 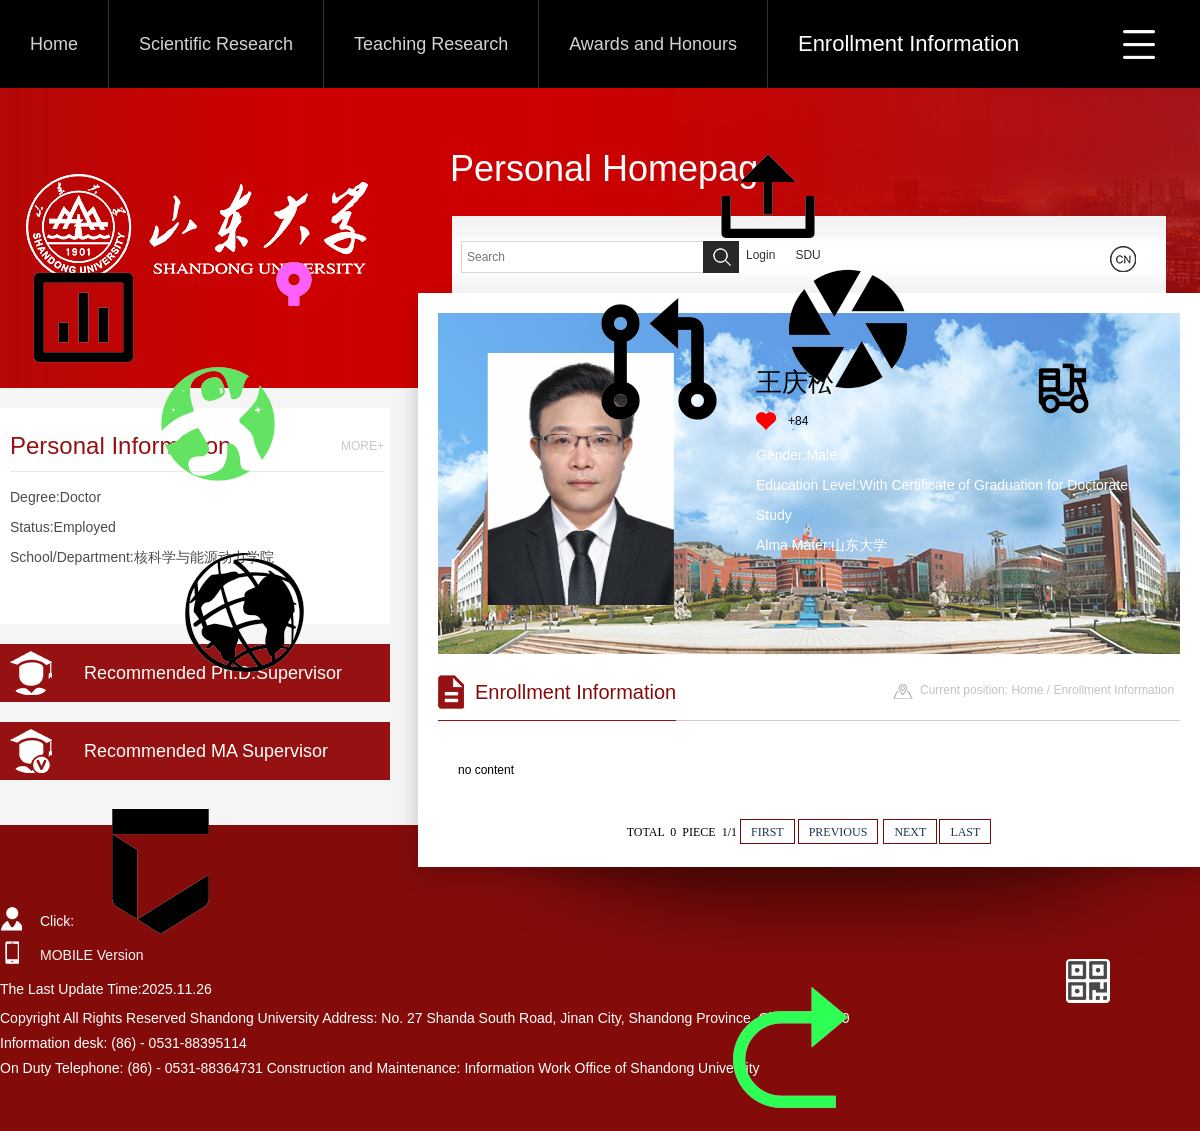 I want to click on open Google Chronicle security platform, so click(x=160, y=871).